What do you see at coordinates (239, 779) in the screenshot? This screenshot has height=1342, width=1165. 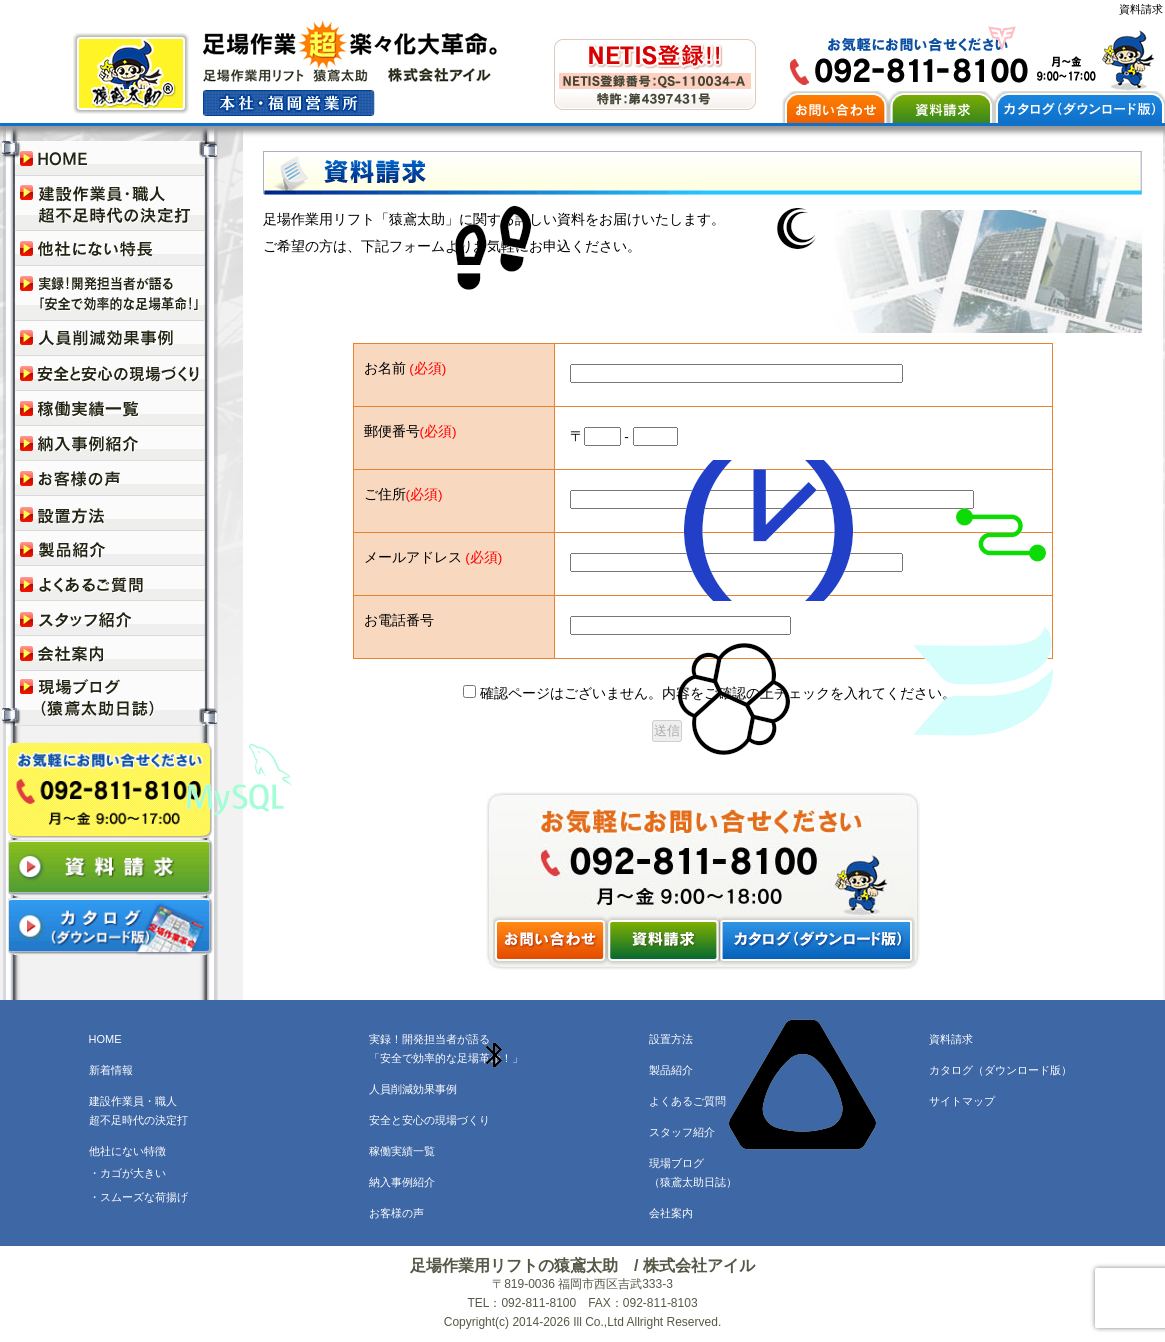 I see `MySQL database service or connection` at bounding box center [239, 779].